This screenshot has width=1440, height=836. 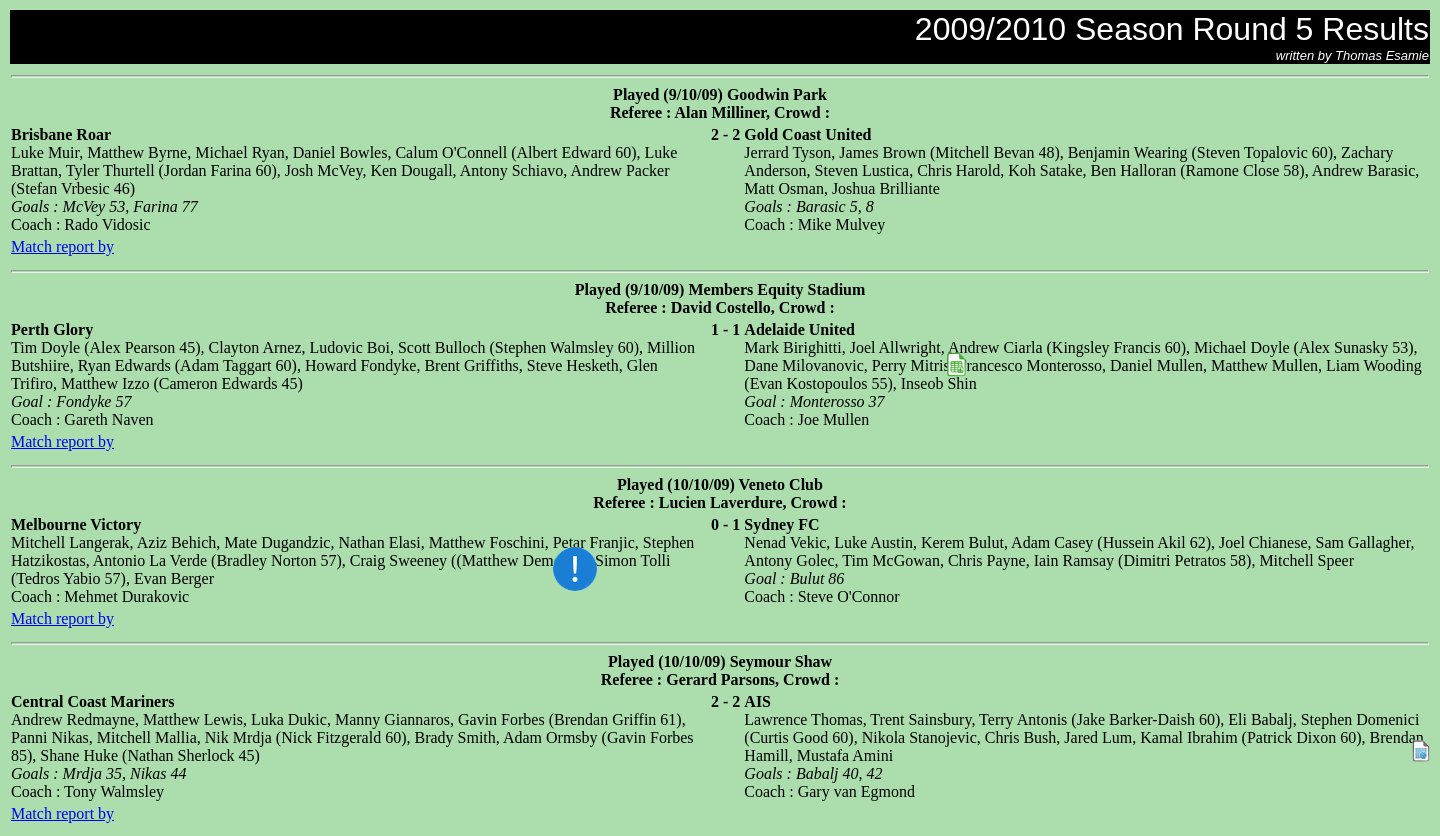 What do you see at coordinates (1421, 751) in the screenshot?
I see `libreoffice web template document file` at bounding box center [1421, 751].